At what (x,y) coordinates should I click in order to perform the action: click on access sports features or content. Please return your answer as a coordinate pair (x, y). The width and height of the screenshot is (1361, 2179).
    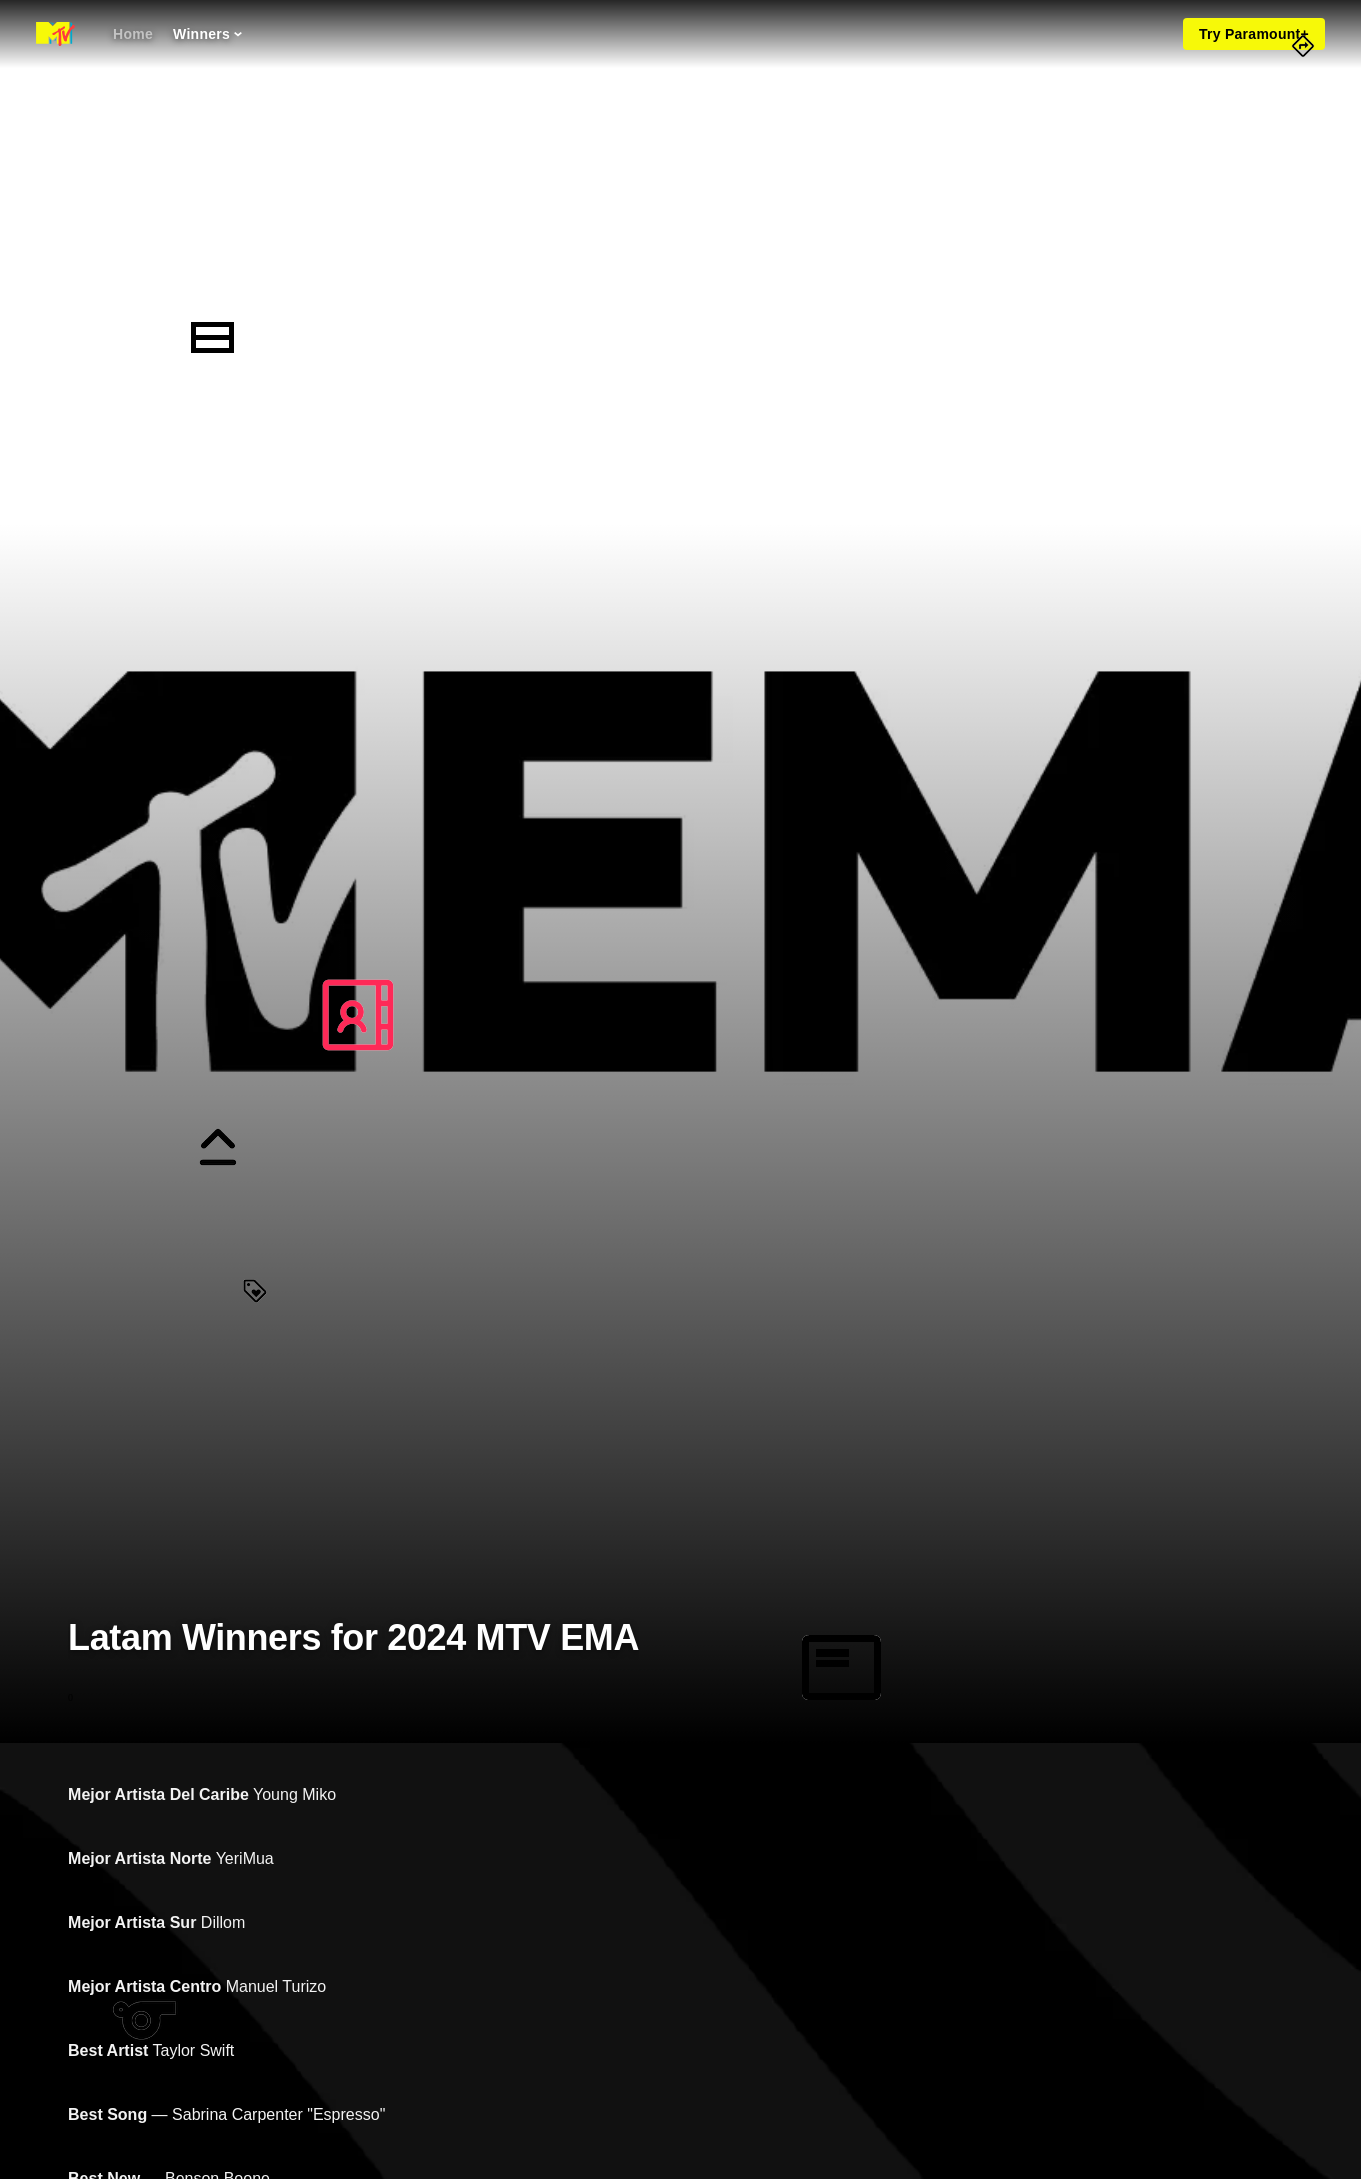
    Looking at the image, I should click on (144, 2020).